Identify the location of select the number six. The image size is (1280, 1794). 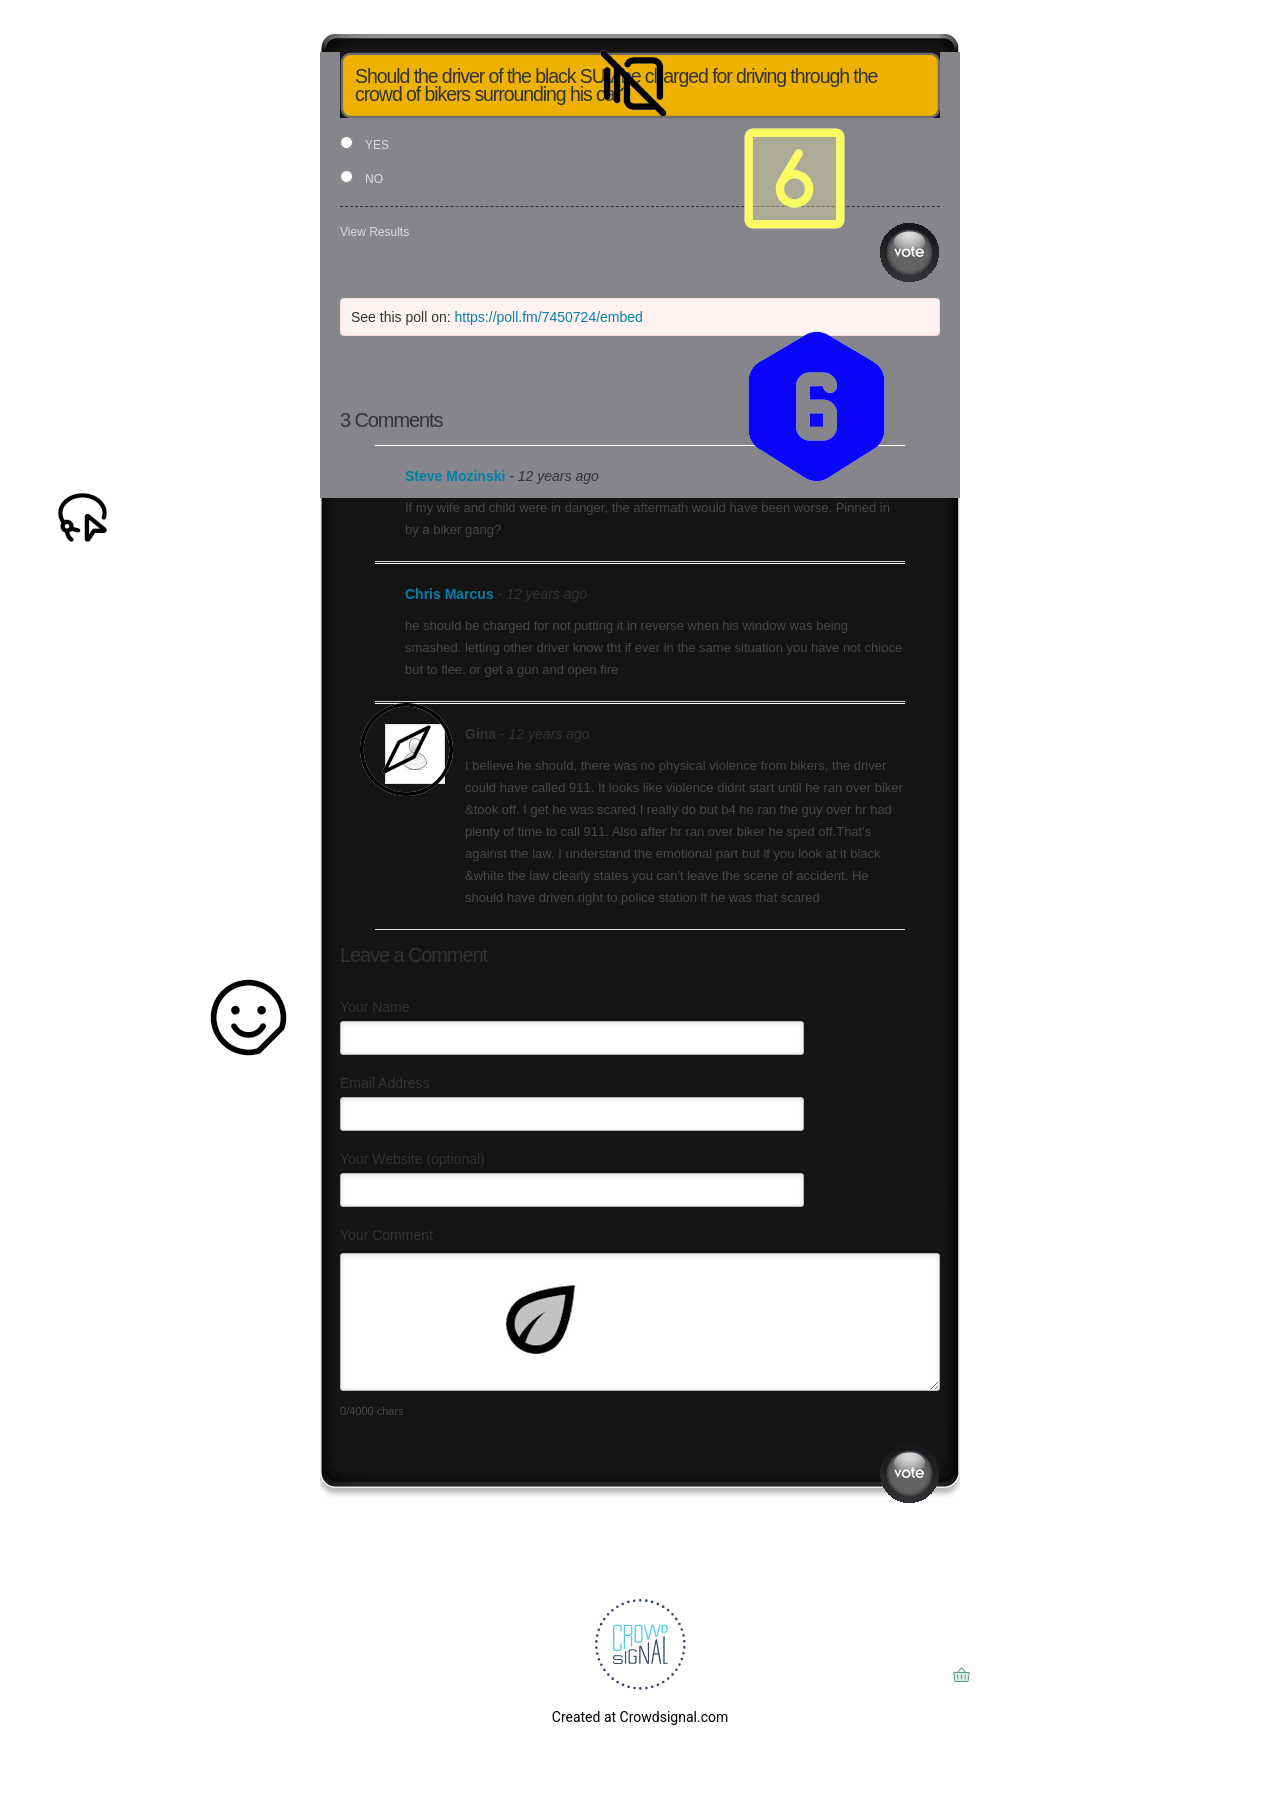
(794, 178).